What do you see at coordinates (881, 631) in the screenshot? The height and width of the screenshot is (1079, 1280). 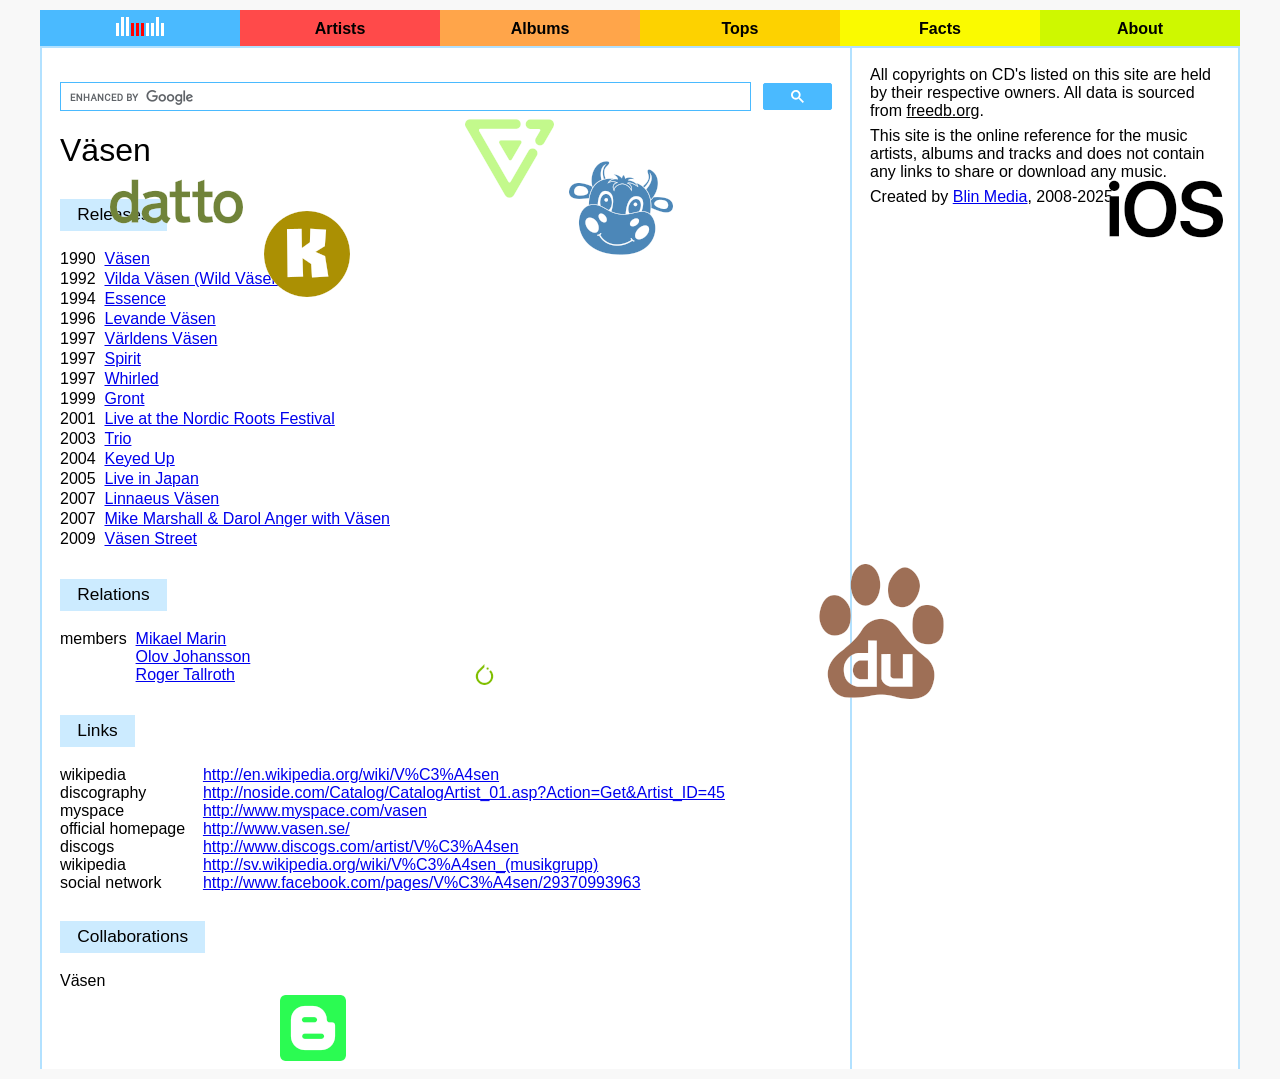 I see `open Baidu search engine` at bounding box center [881, 631].